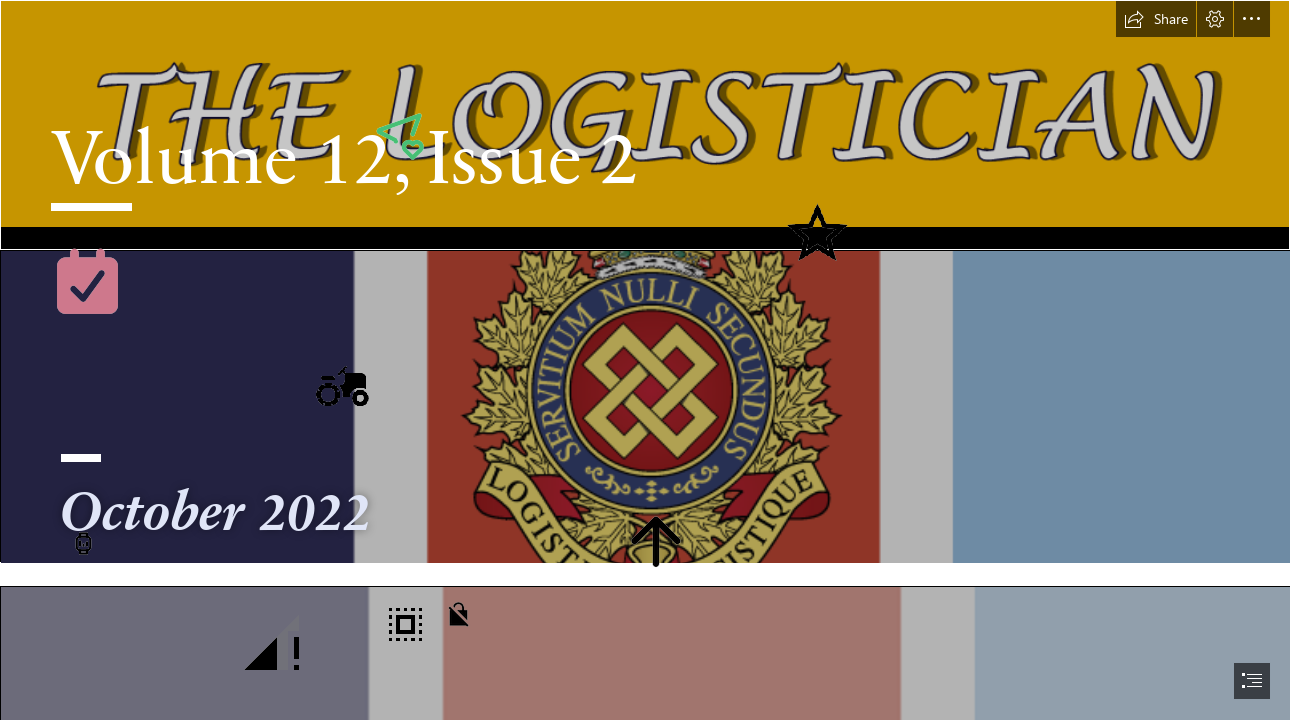  What do you see at coordinates (271, 642) in the screenshot?
I see `indicates weak cellular signal with no internet connection` at bounding box center [271, 642].